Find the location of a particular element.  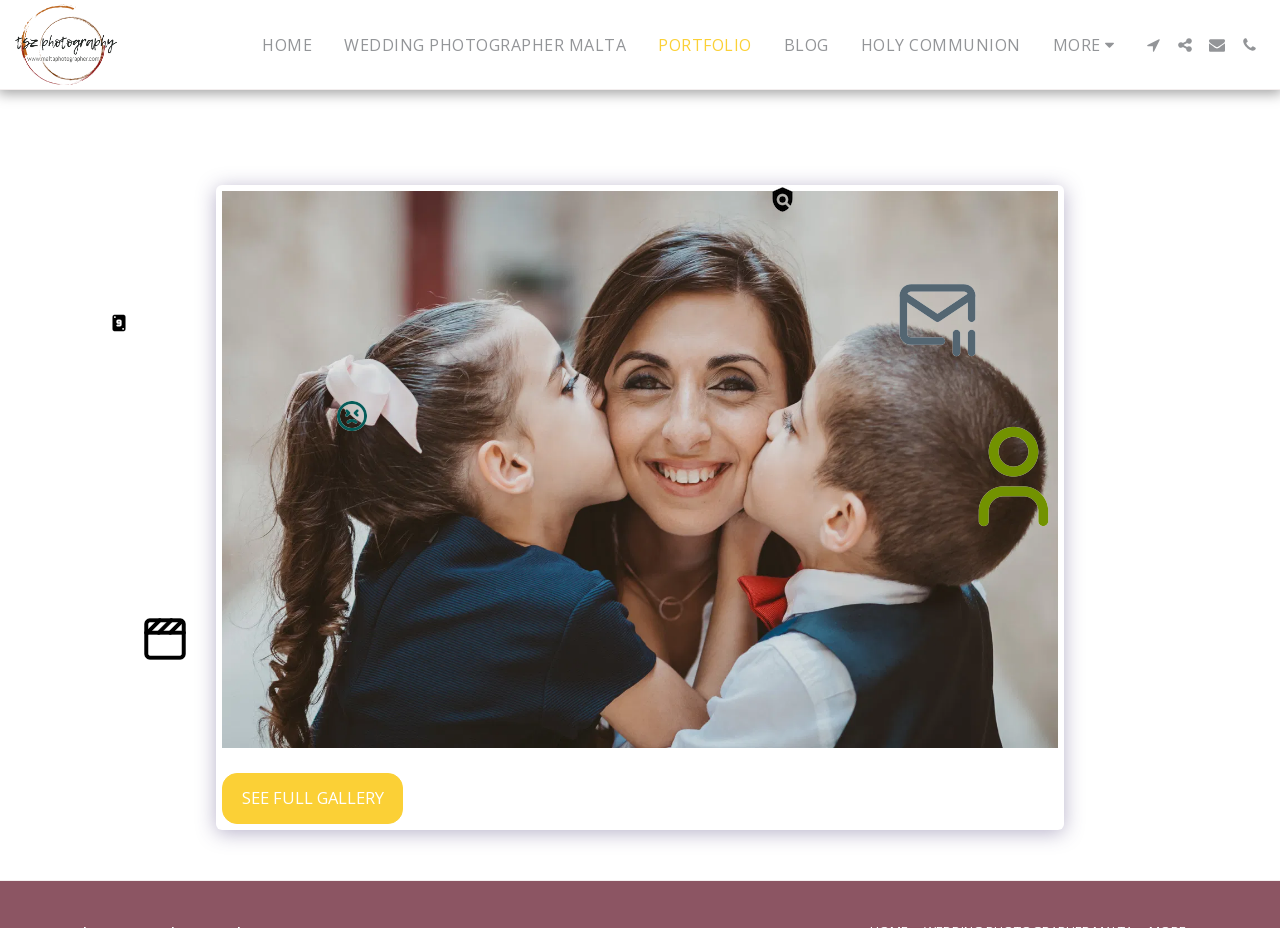

freeze the top row in a spreadsheet is located at coordinates (165, 639).